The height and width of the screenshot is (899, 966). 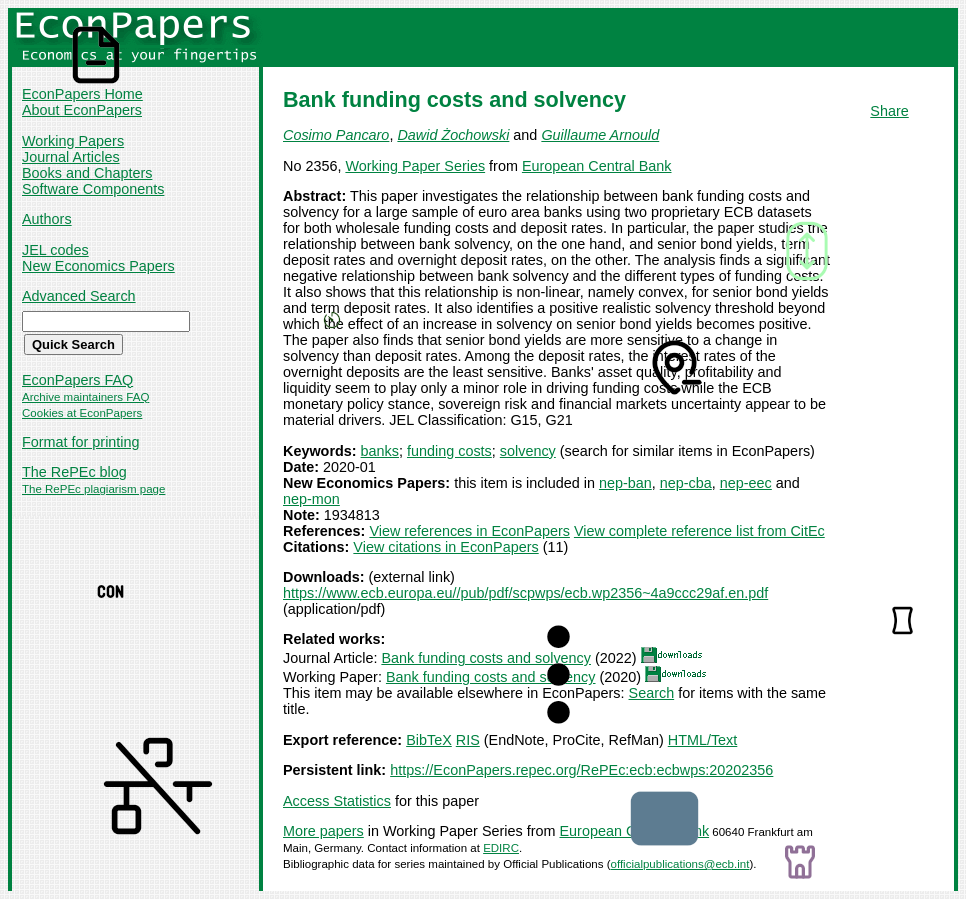 What do you see at coordinates (110, 591) in the screenshot?
I see `initiate an HTTP connection request` at bounding box center [110, 591].